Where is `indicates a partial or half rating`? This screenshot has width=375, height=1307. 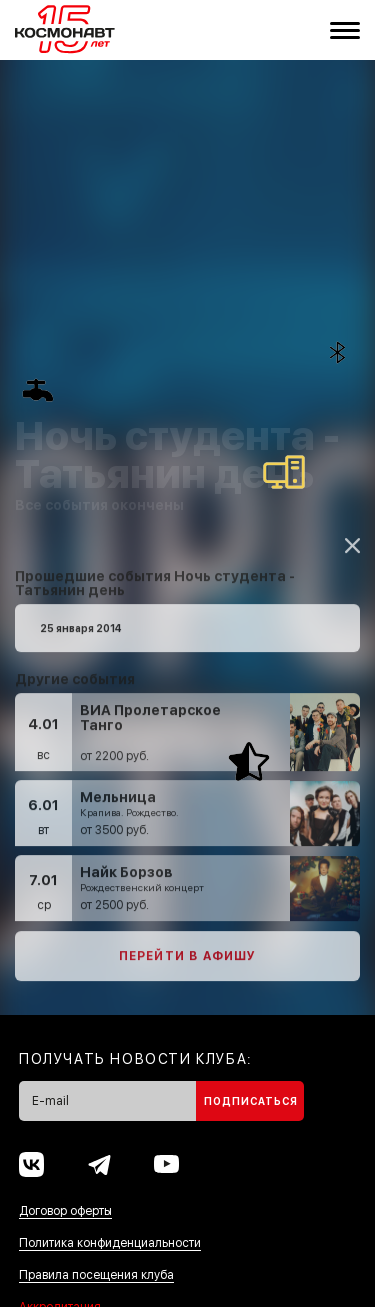
indicates a partial or half rating is located at coordinates (249, 762).